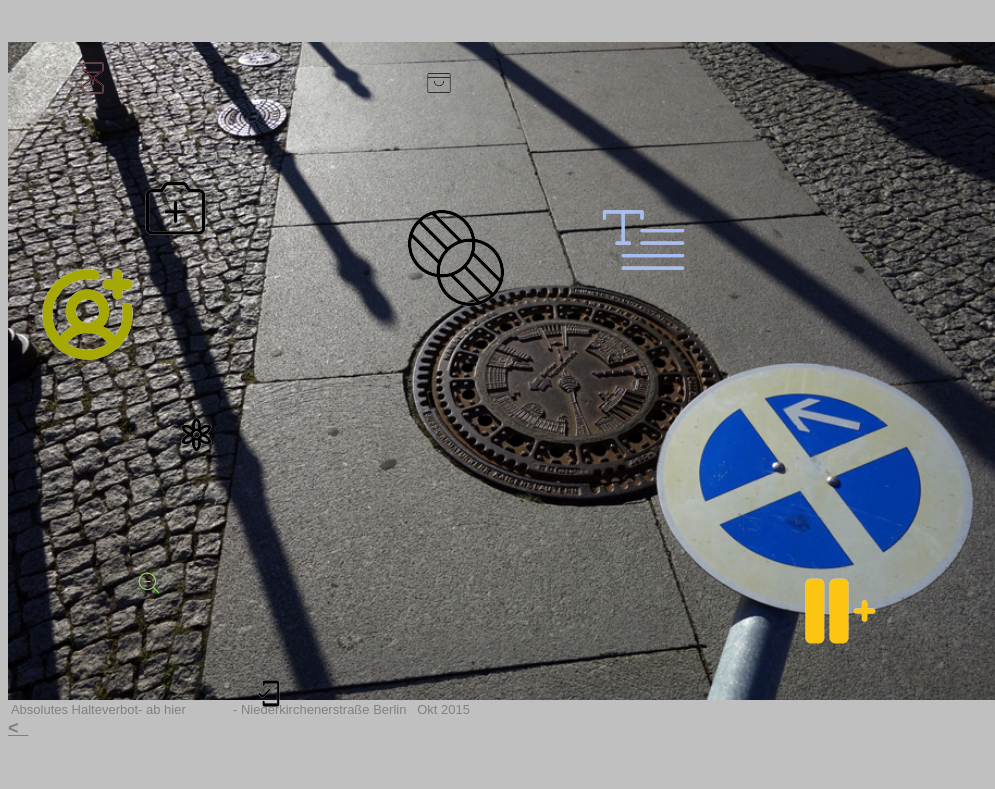  Describe the element at coordinates (149, 583) in the screenshot. I see `zoom out of current view` at that location.